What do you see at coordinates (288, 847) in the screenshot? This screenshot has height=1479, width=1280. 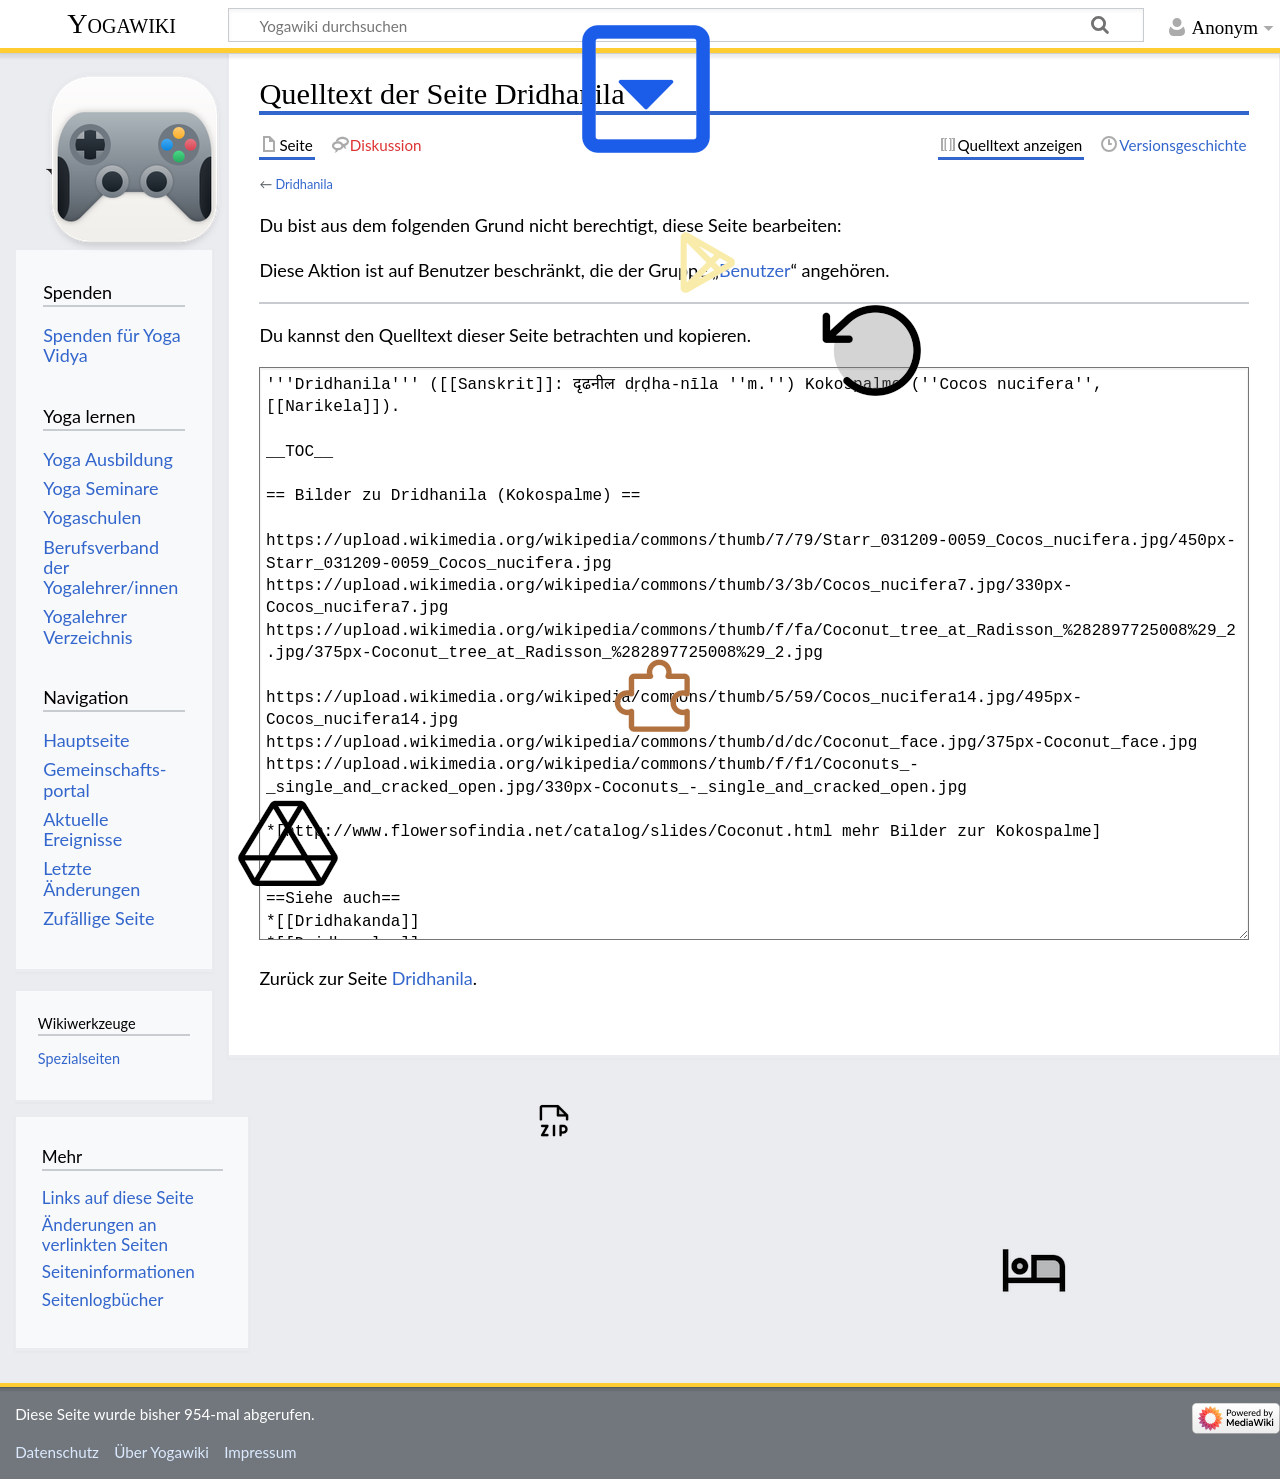 I see `access google drive files` at bounding box center [288, 847].